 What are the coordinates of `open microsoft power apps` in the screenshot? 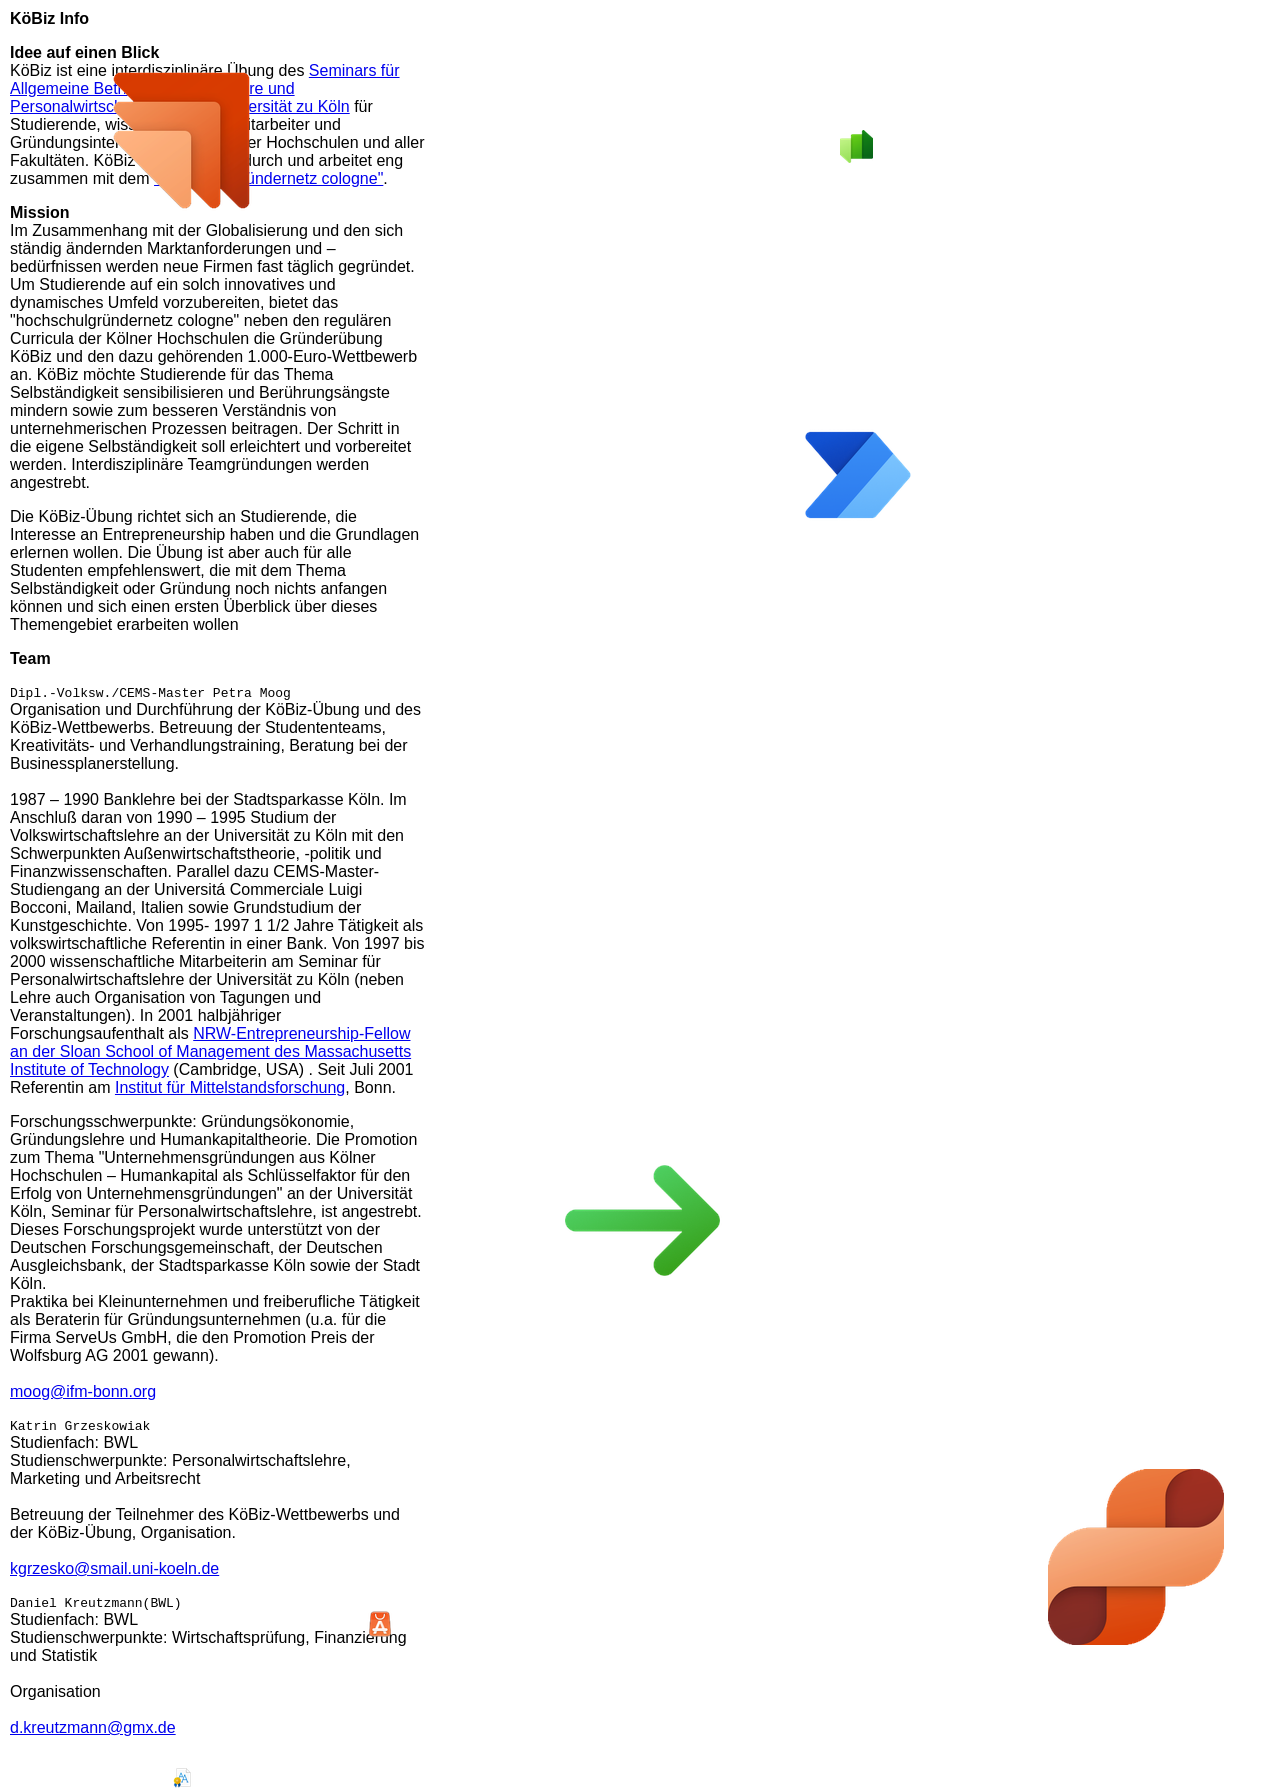 It's located at (1136, 1557).